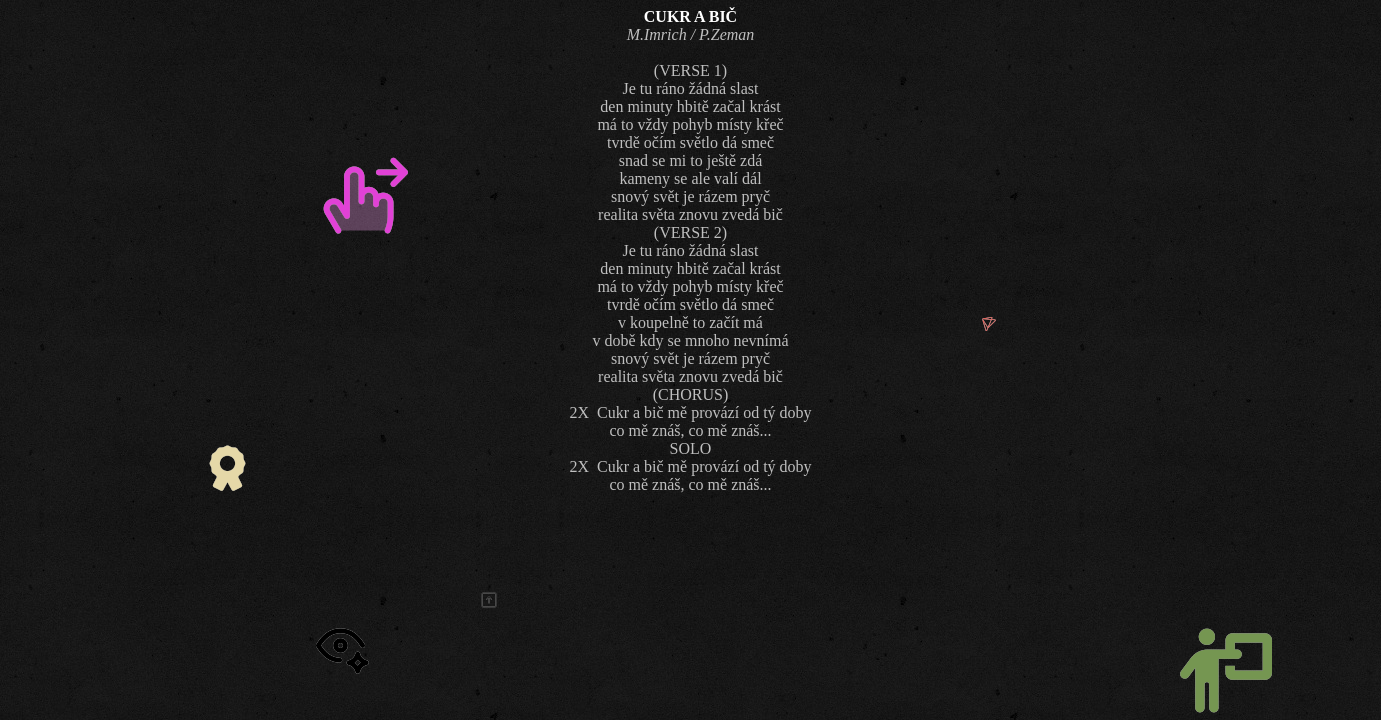 The height and width of the screenshot is (720, 1381). I want to click on access presentation or teaching mode, so click(1225, 670).